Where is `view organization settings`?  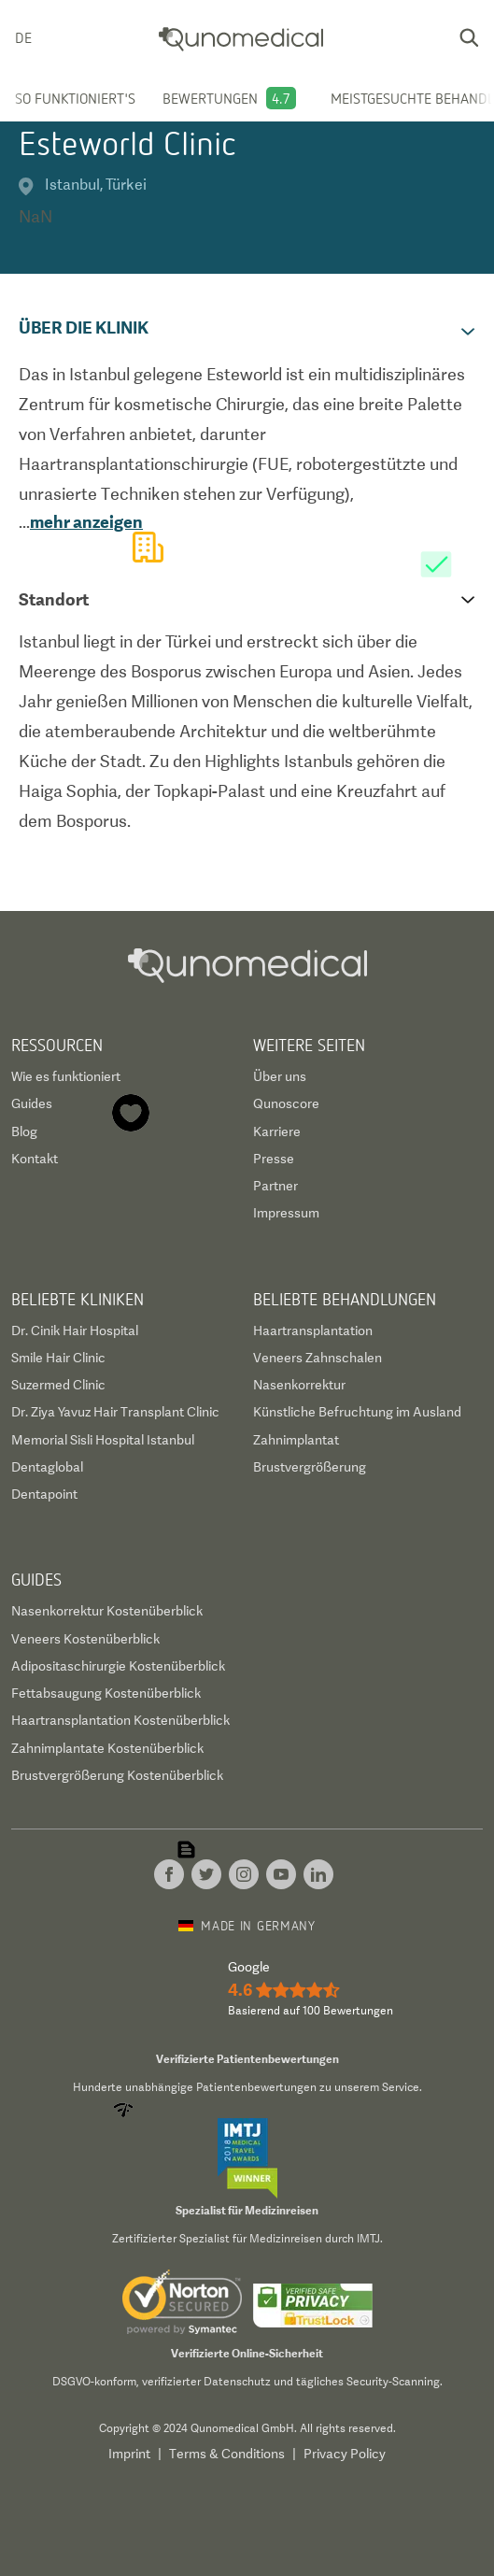
view organization settings is located at coordinates (148, 547).